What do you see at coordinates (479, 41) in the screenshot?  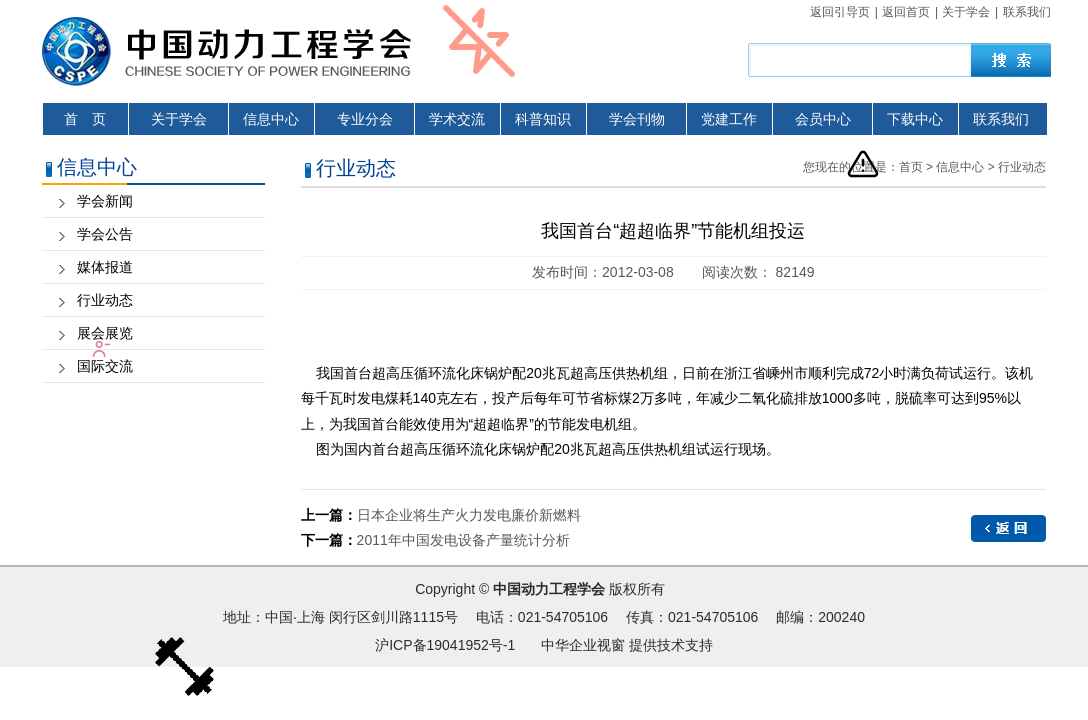 I see `disable flash or lightning mode` at bounding box center [479, 41].